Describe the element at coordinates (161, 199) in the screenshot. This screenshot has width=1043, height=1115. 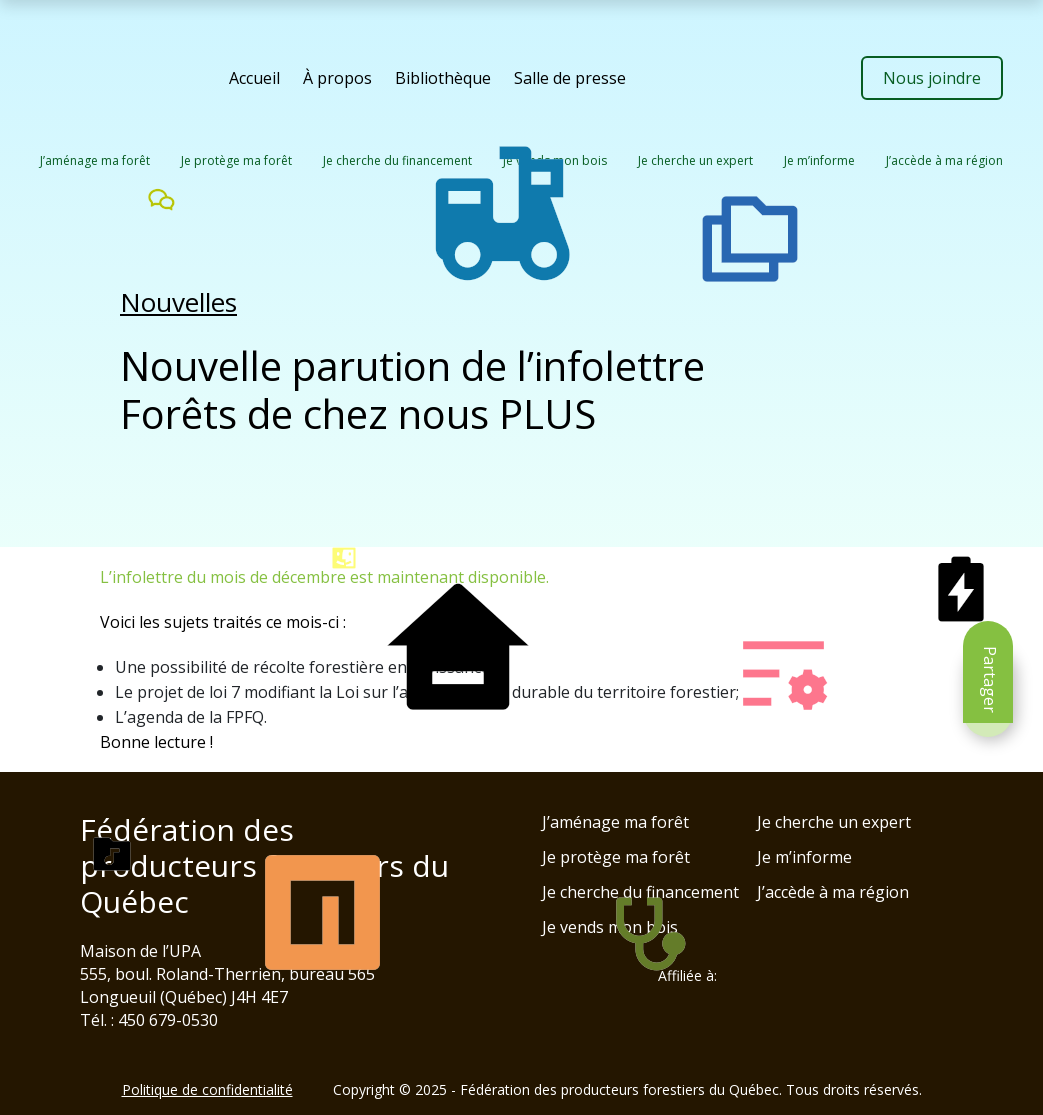
I see `open WeChat messaging app` at that location.